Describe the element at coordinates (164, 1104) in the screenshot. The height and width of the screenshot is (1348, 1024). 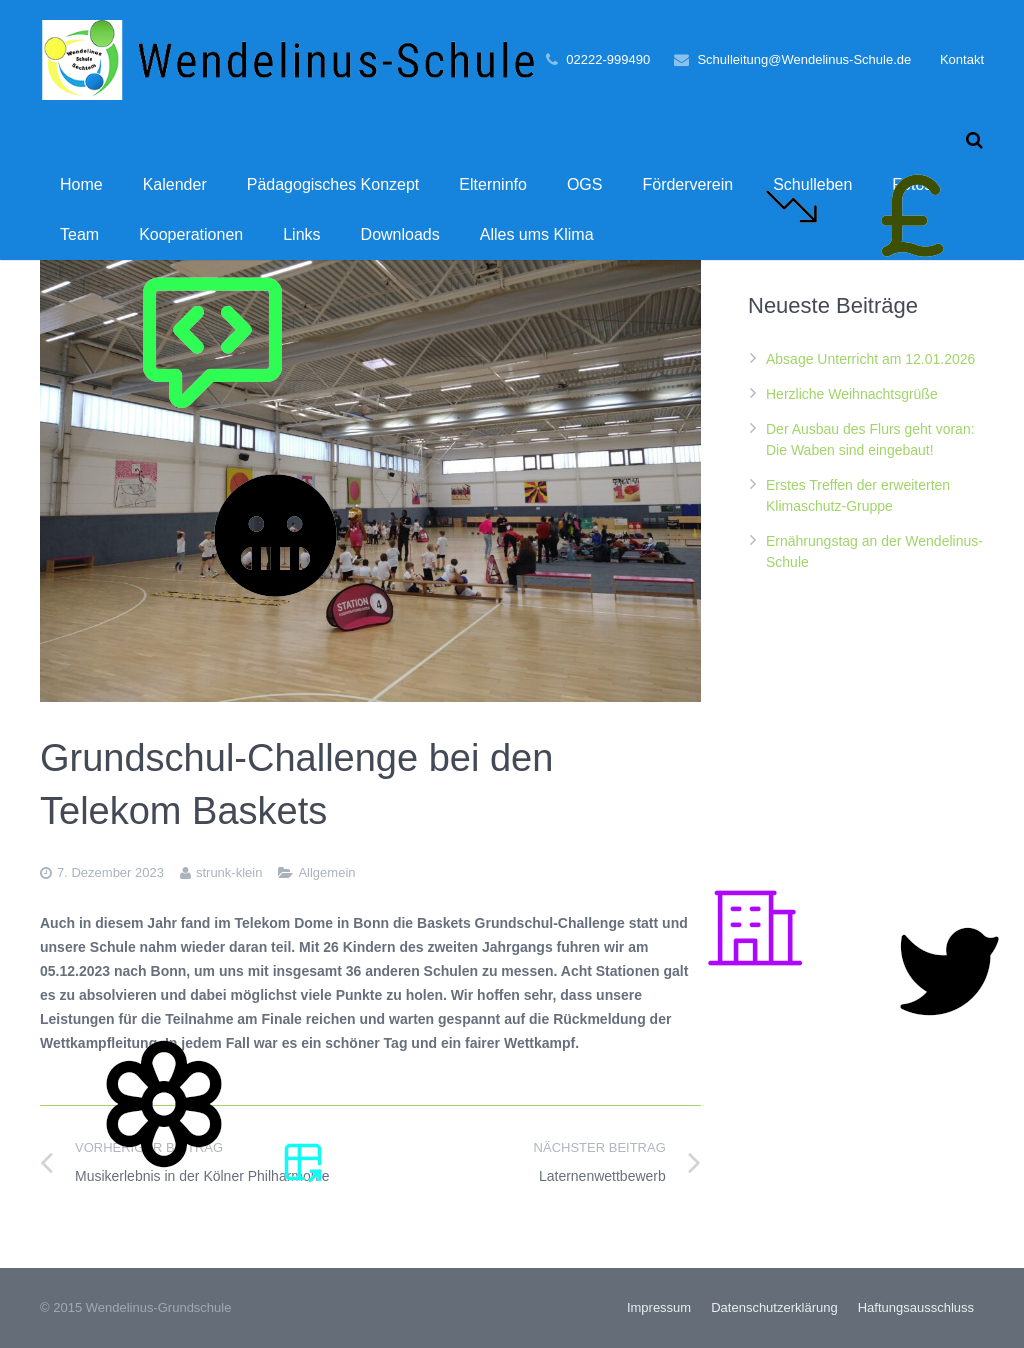
I see `access garden or plant care features` at that location.